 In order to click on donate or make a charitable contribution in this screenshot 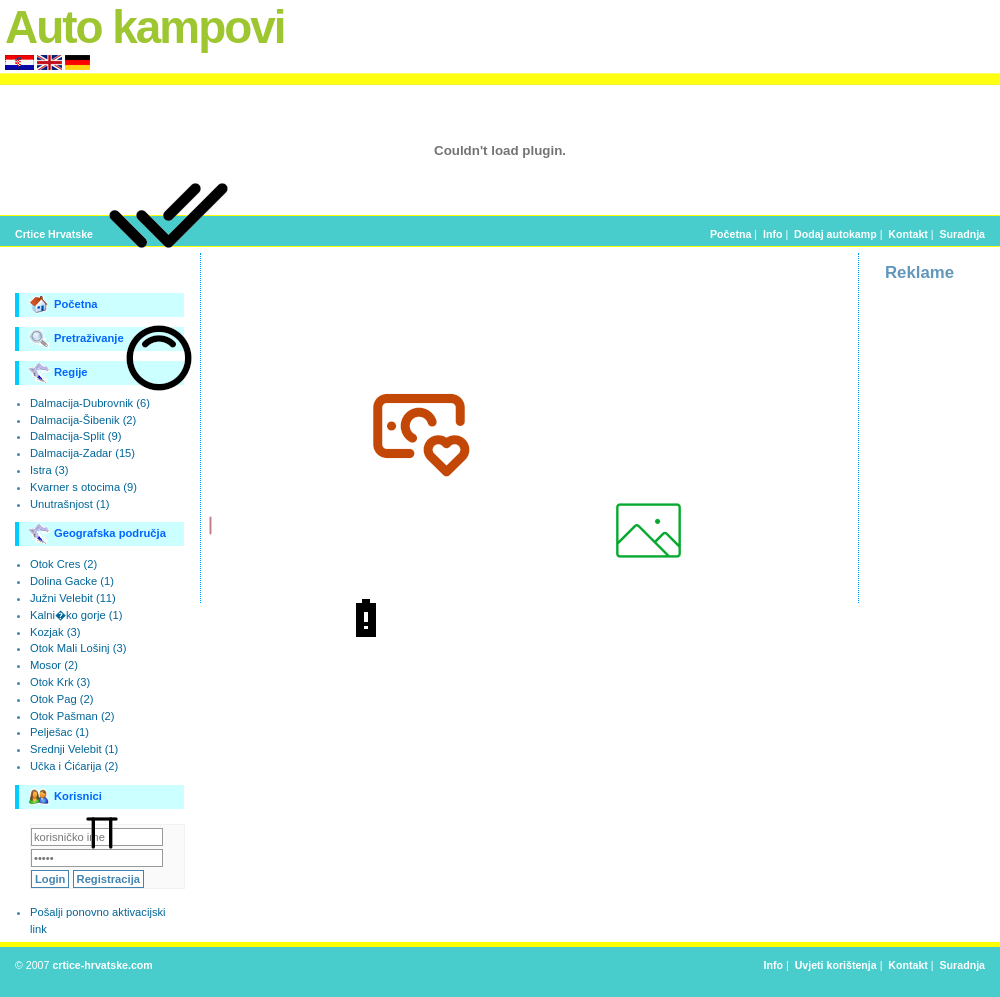, I will do `click(419, 426)`.